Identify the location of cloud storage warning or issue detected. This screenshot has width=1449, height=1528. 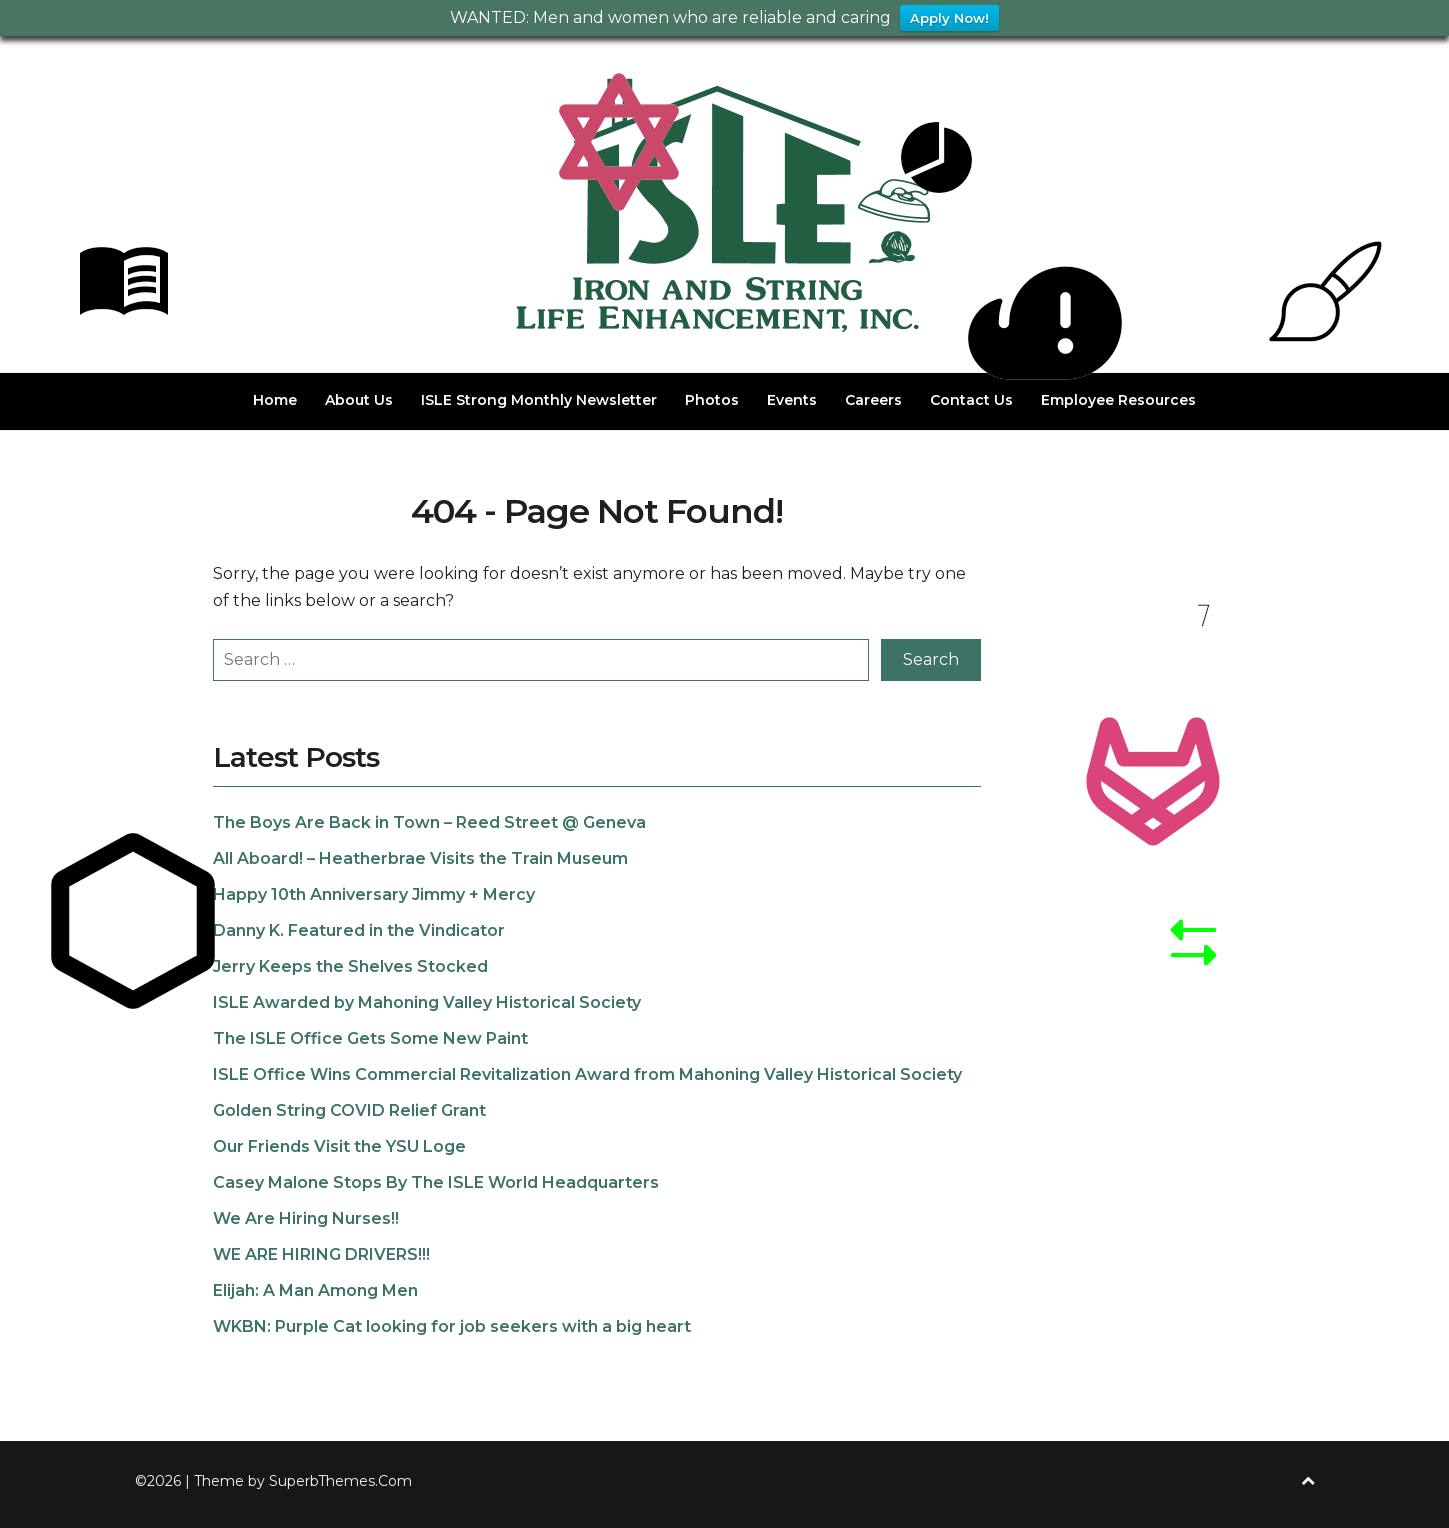
(1045, 323).